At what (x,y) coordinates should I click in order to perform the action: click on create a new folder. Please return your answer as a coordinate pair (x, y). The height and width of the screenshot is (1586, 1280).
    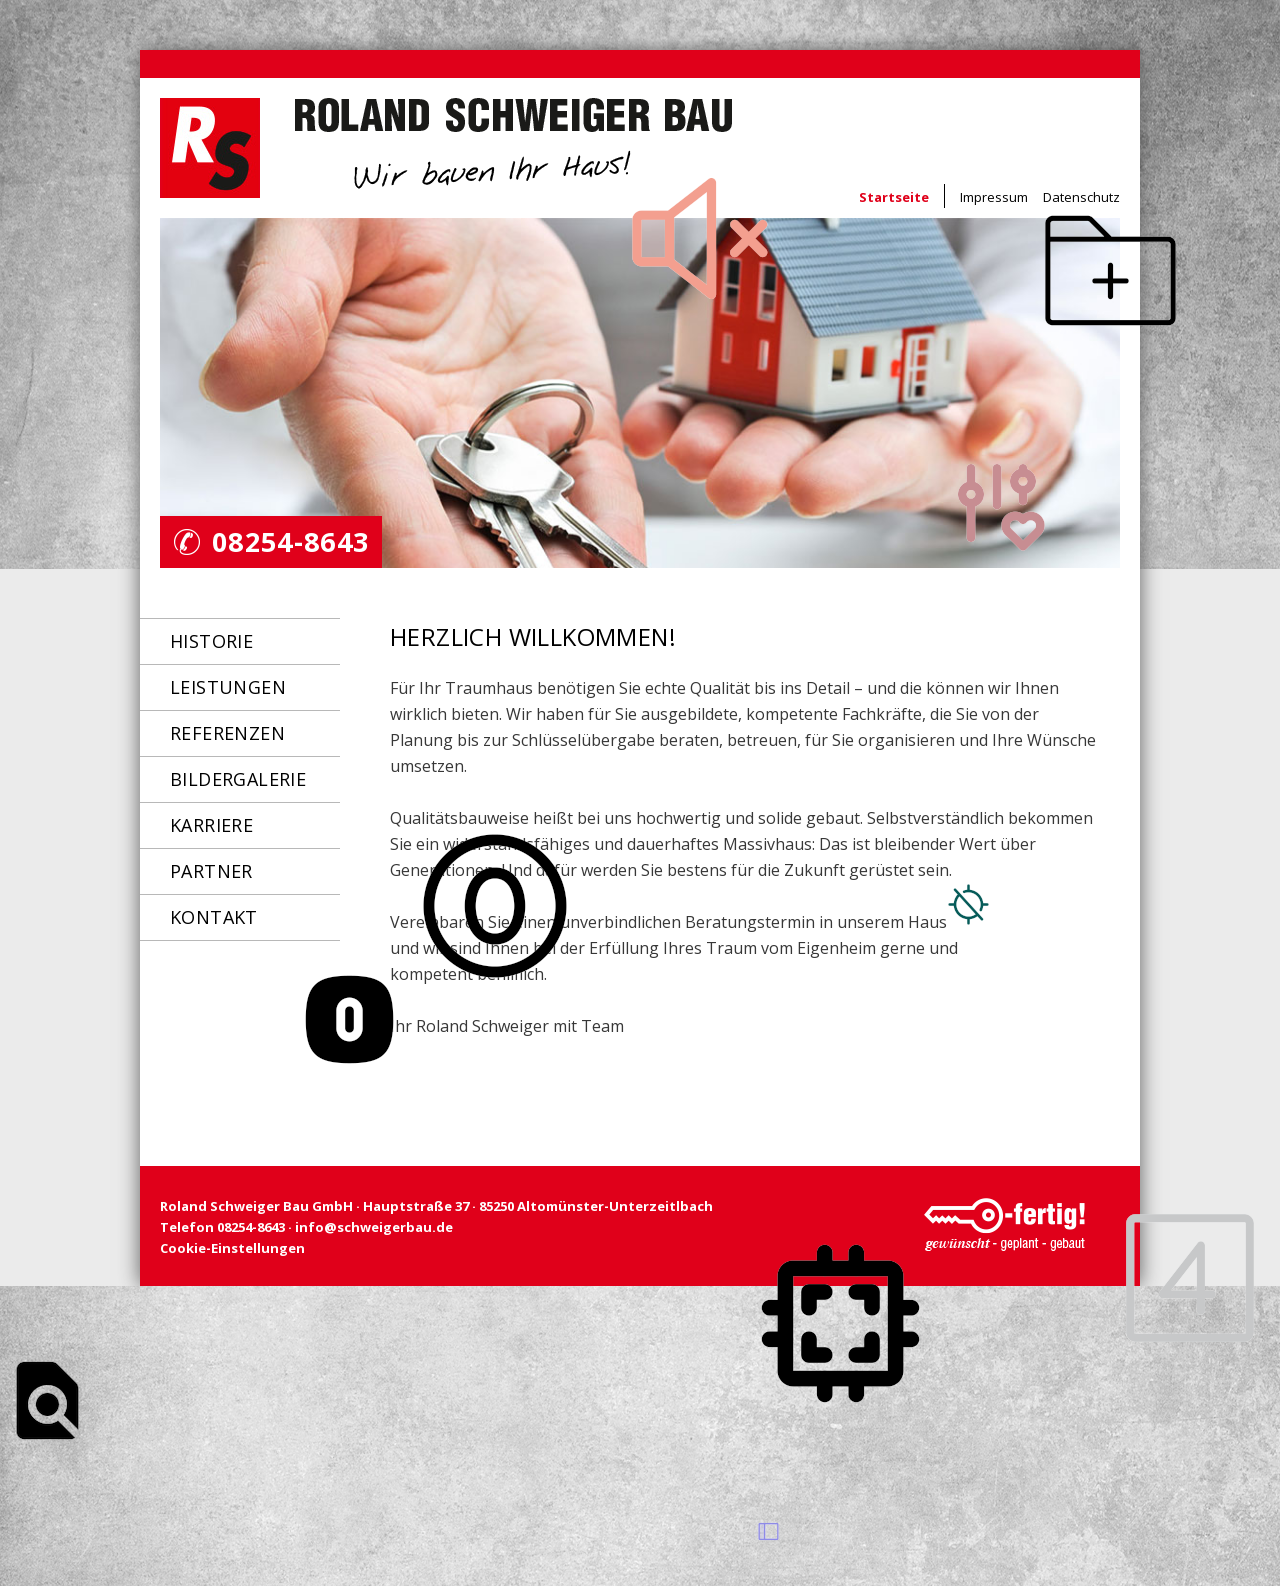
    Looking at the image, I should click on (1110, 270).